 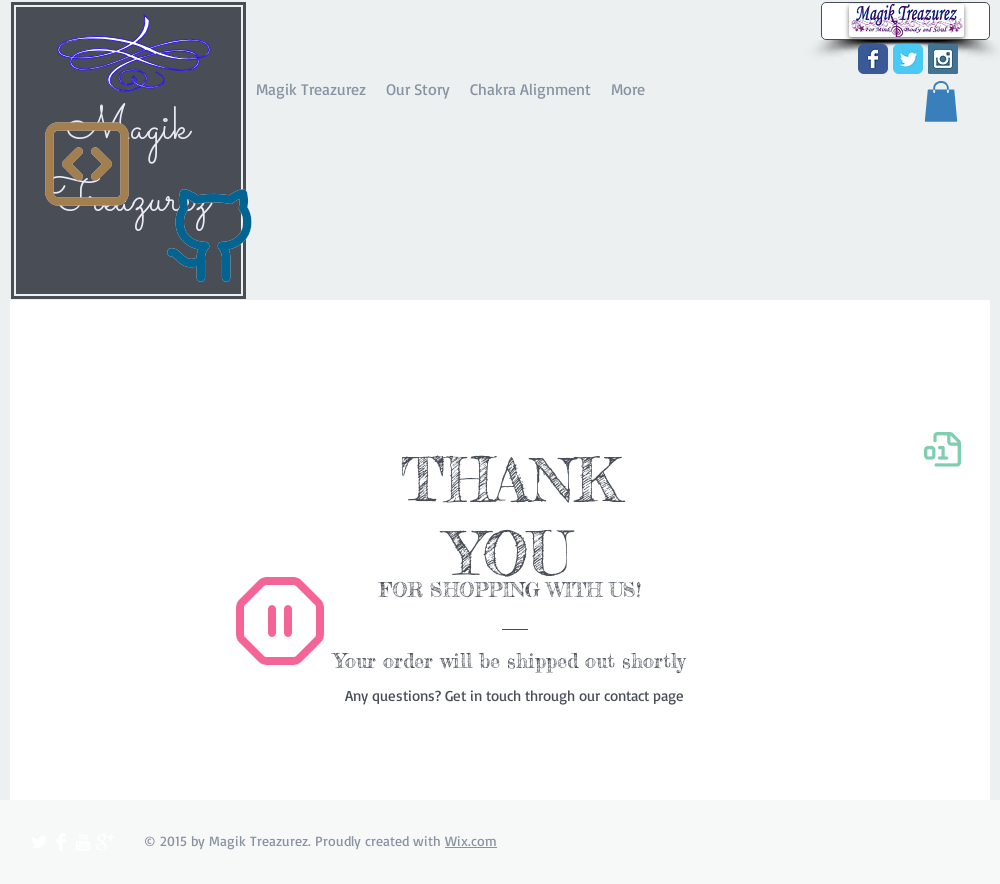 I want to click on view or edit source code, so click(x=87, y=164).